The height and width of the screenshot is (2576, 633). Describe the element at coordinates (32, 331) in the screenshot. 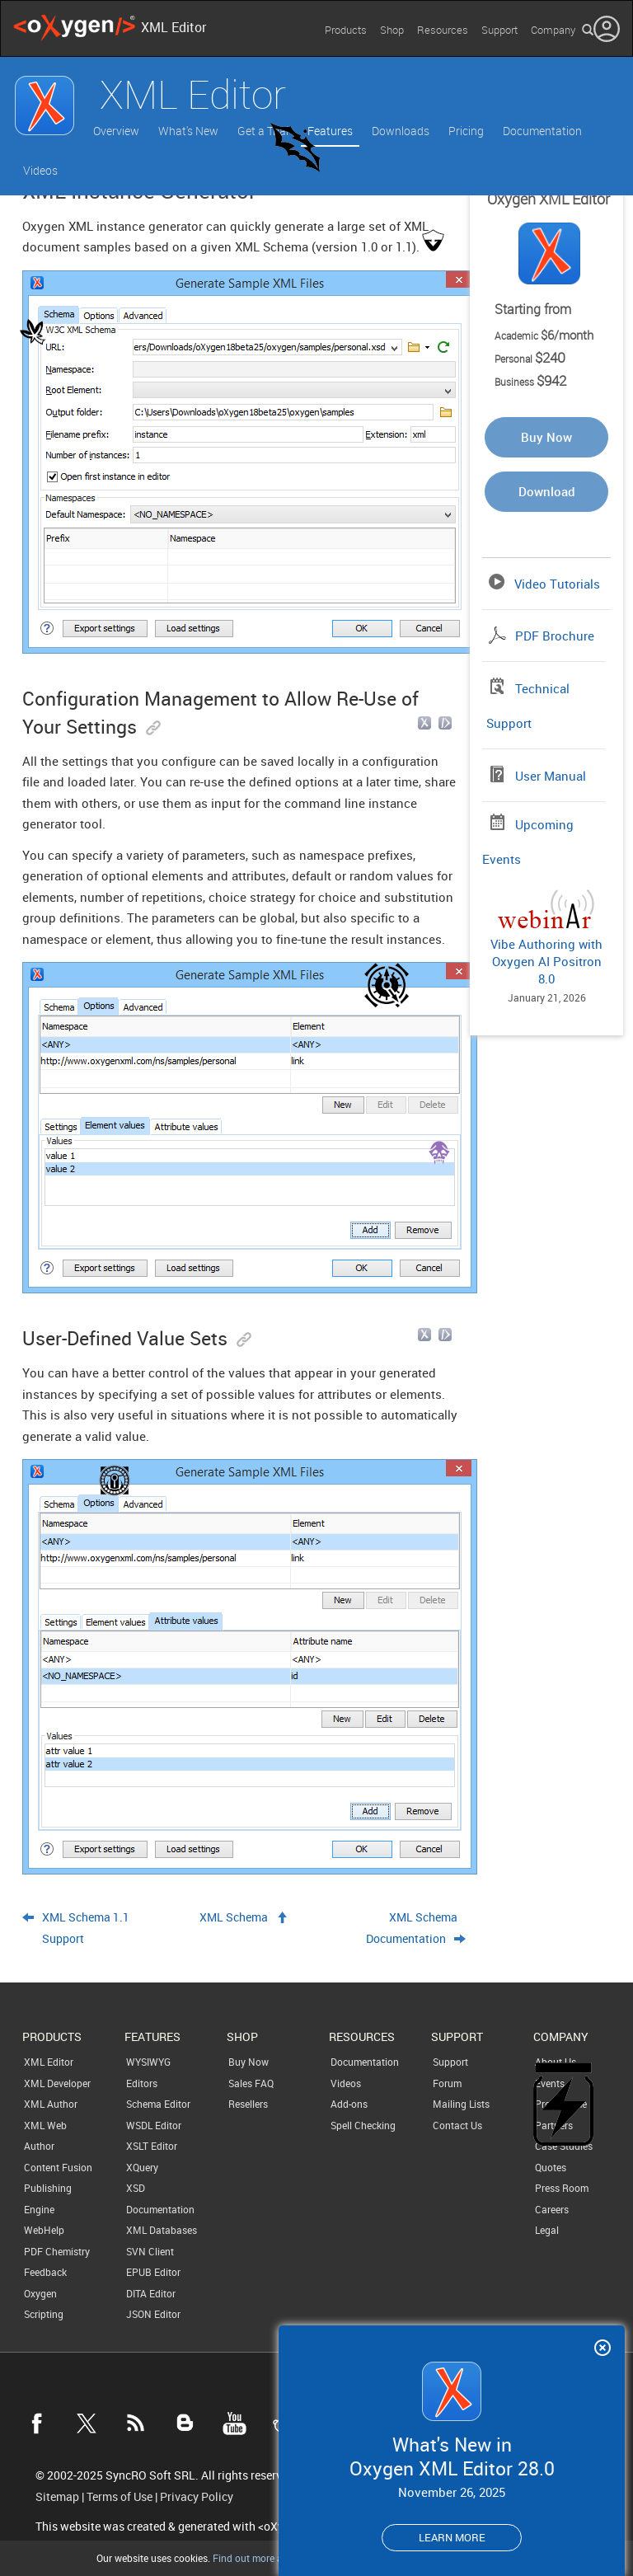

I see `represents nature or environmental content` at that location.